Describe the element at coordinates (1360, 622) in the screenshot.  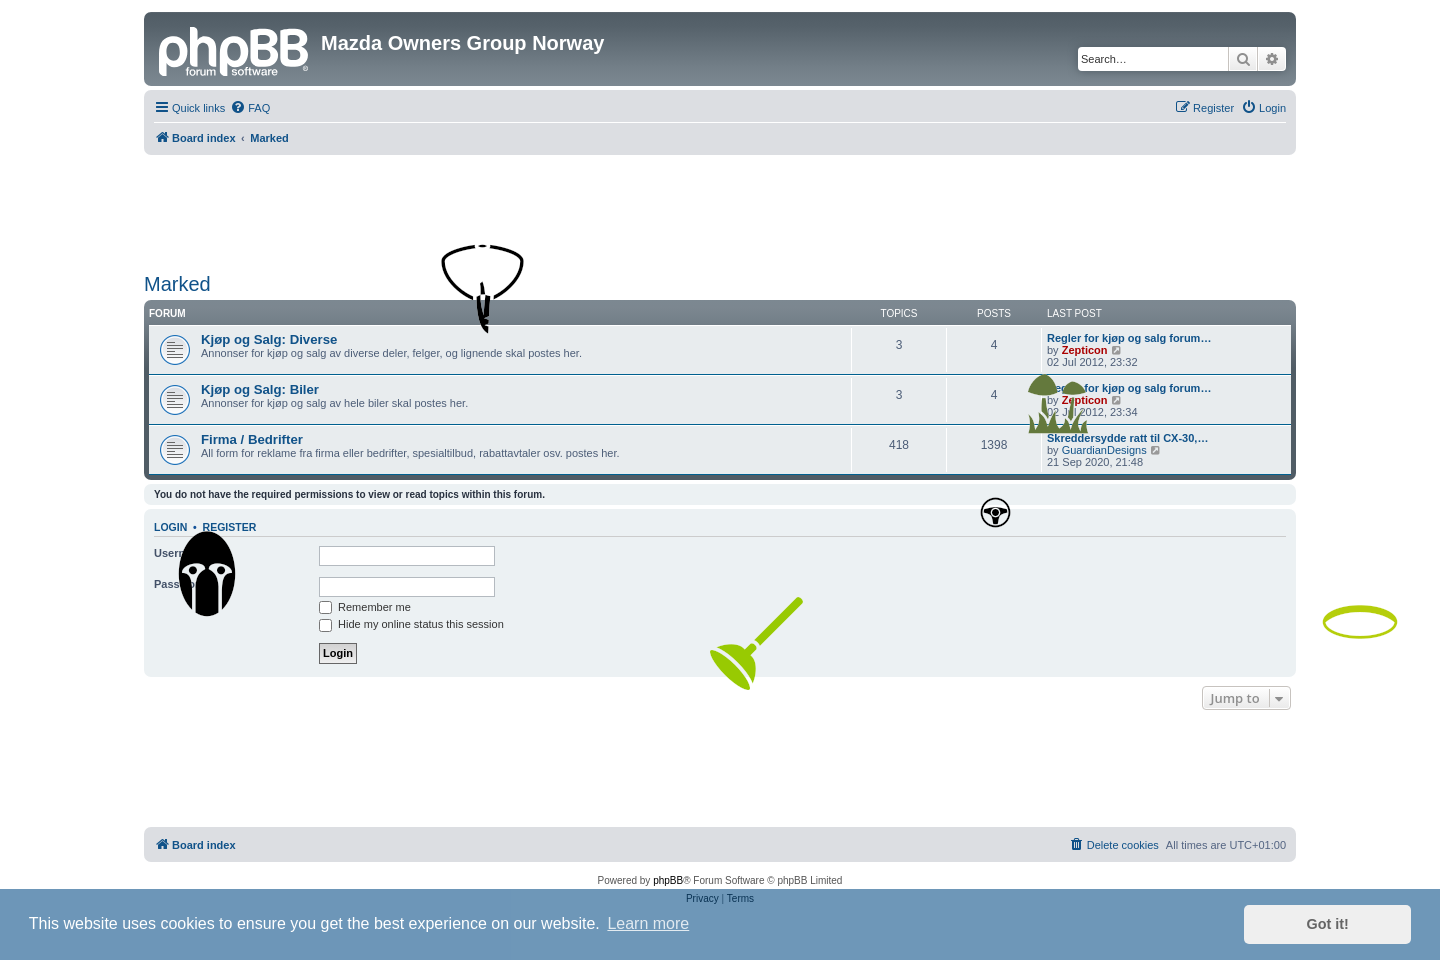
I see `indicates a pit or trap hazard in gameplay` at that location.